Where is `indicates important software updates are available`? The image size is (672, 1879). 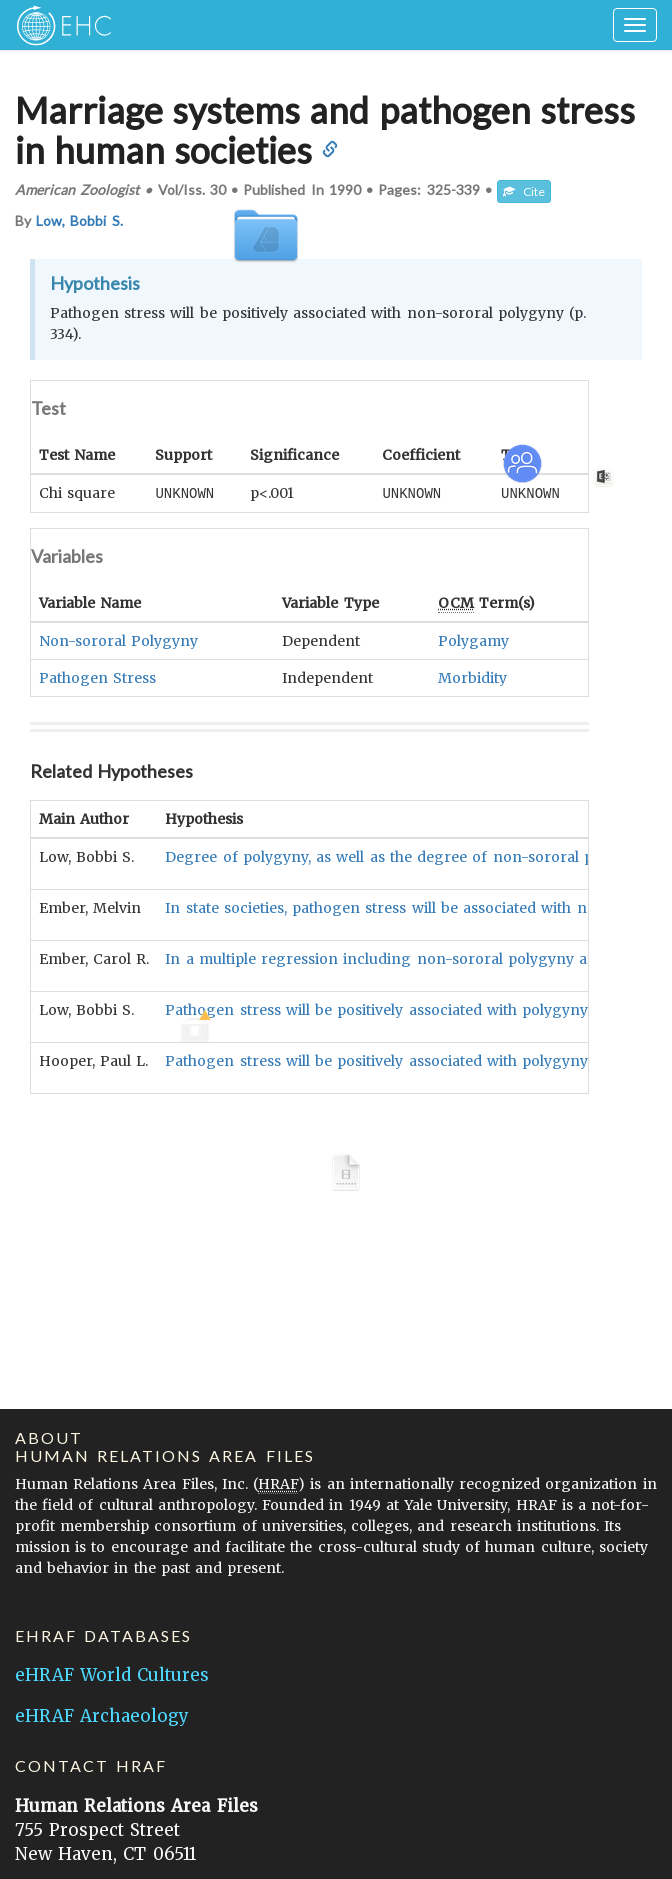 indicates important software updates are available is located at coordinates (195, 1026).